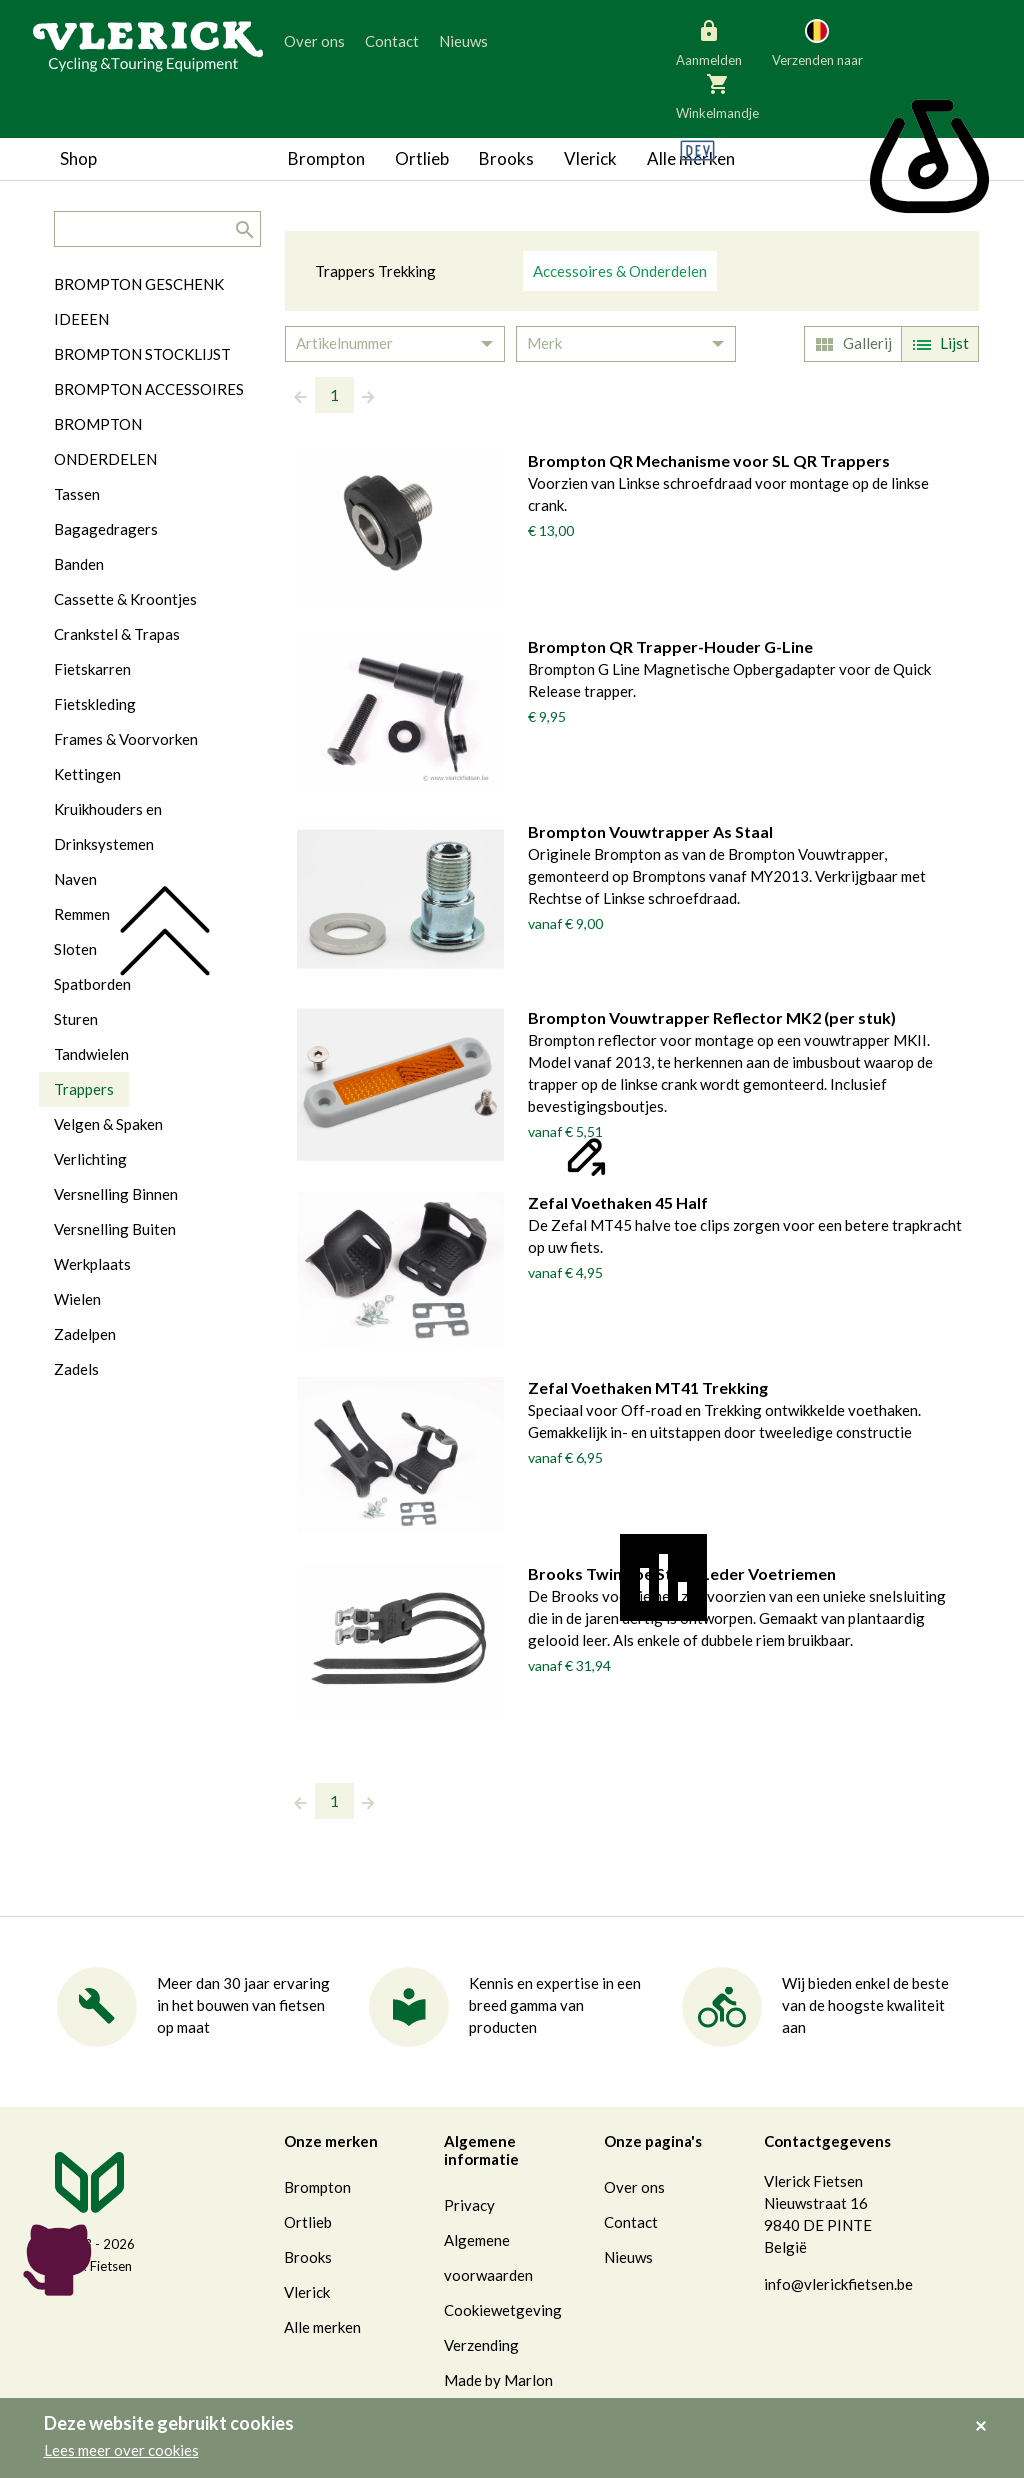 The image size is (1024, 2478). I want to click on open bandlab music creation app, so click(929, 153).